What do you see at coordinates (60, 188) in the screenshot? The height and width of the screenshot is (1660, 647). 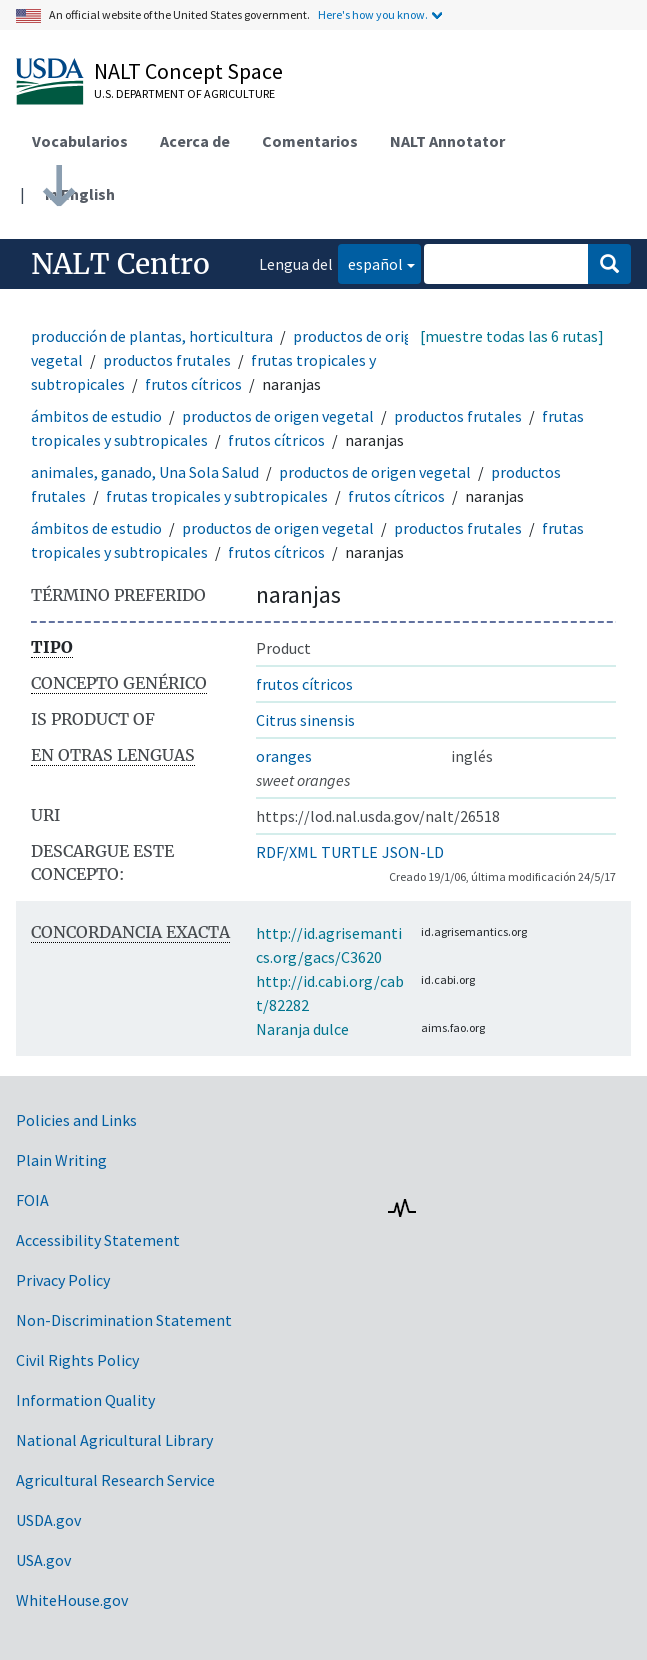 I see `scroll down or view more content` at bounding box center [60, 188].